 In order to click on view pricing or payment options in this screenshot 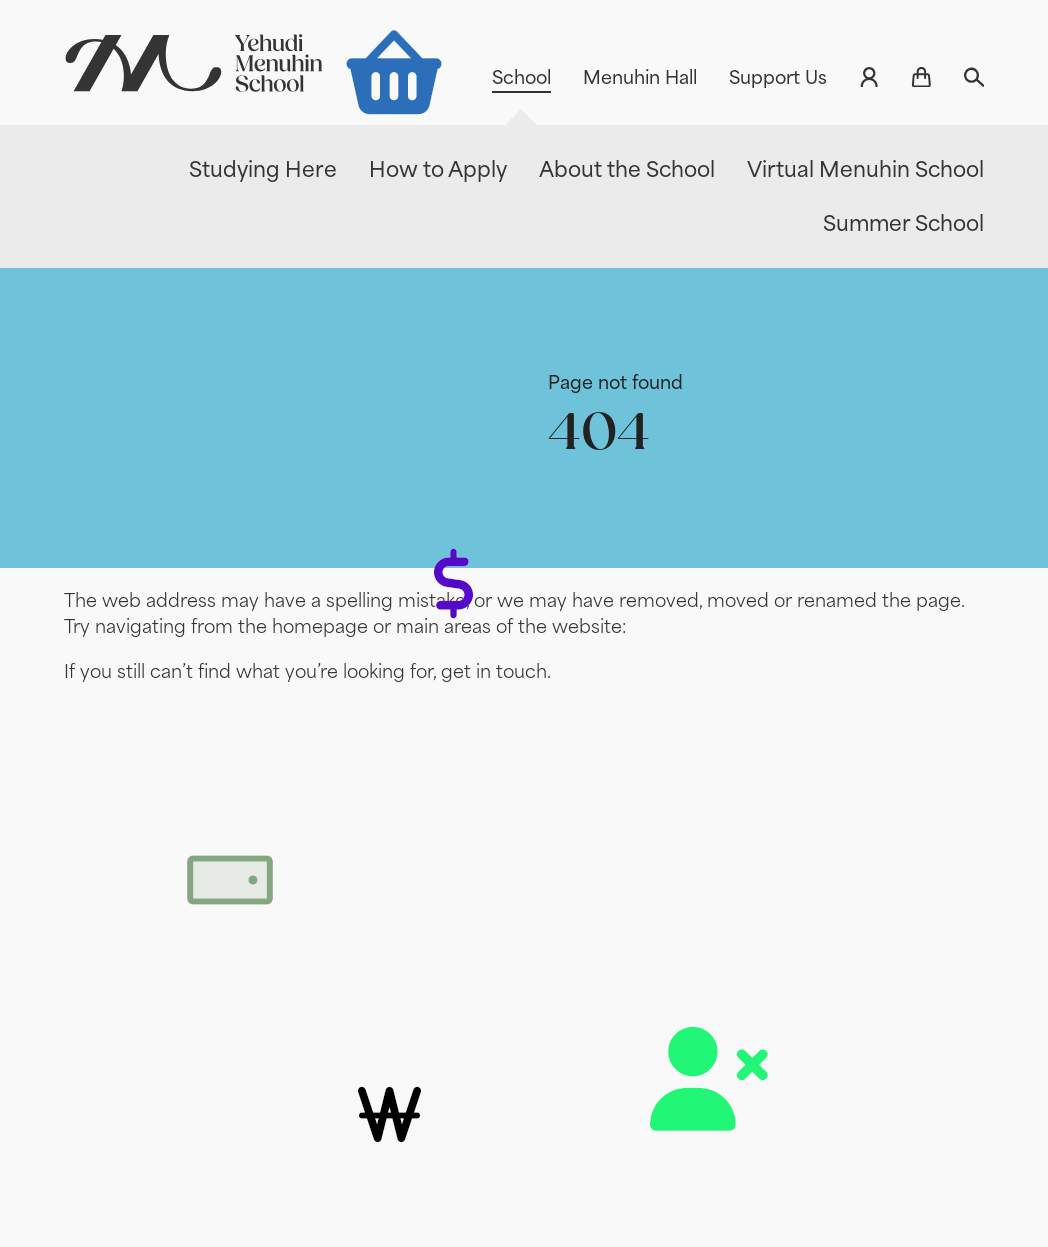, I will do `click(453, 583)`.